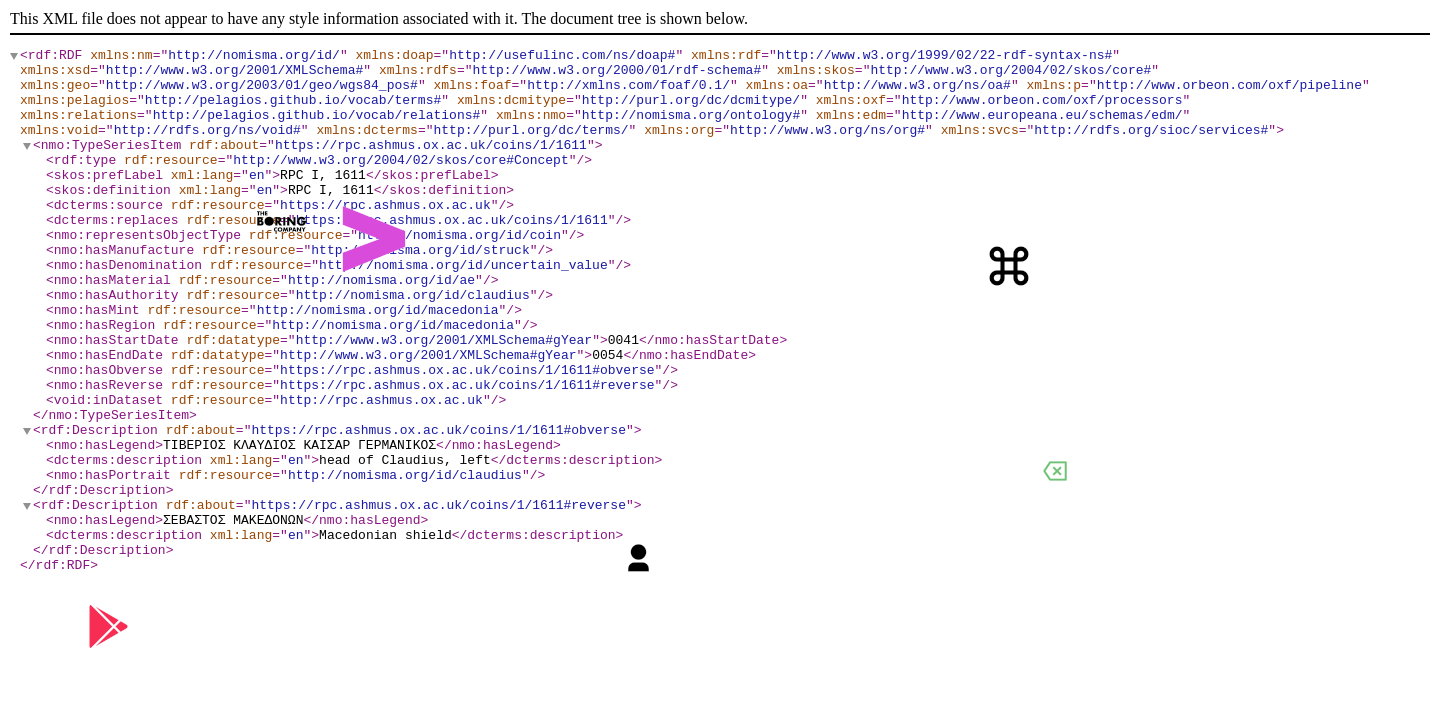  Describe the element at coordinates (374, 239) in the screenshot. I see `accenture company logo` at that location.